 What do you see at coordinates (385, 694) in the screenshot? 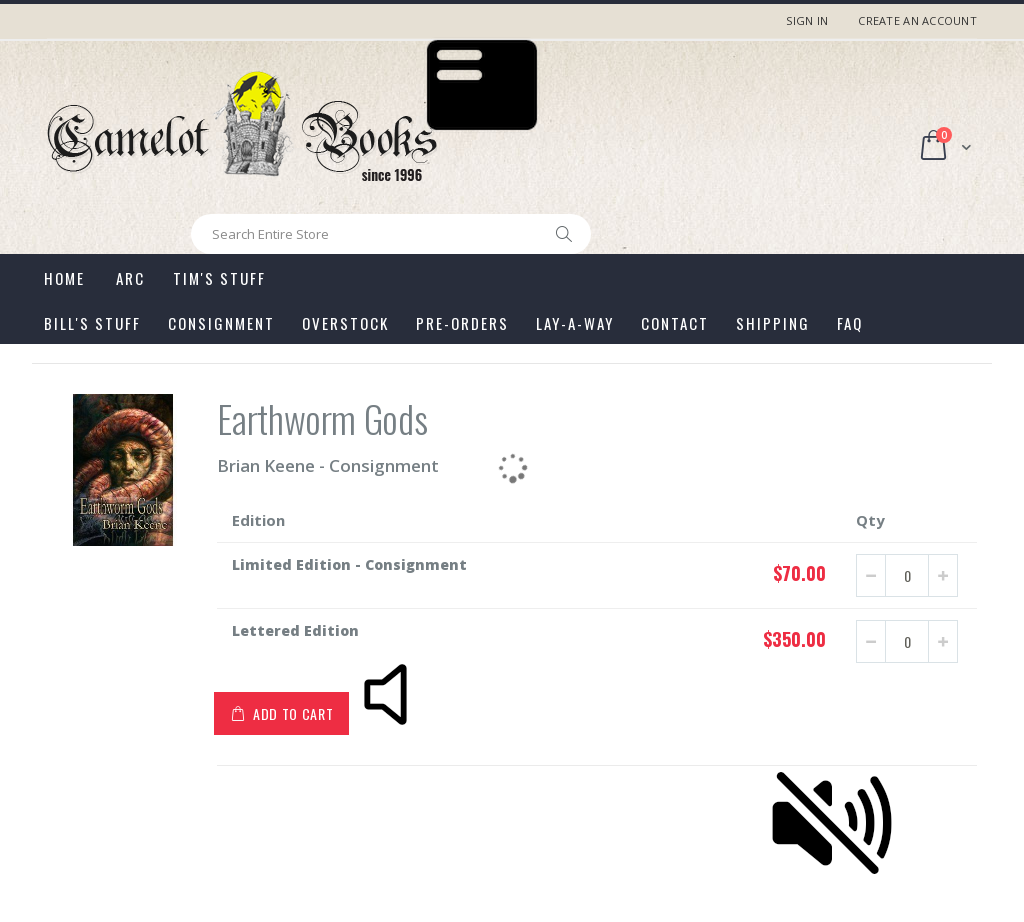
I see `mute audio or sound` at bounding box center [385, 694].